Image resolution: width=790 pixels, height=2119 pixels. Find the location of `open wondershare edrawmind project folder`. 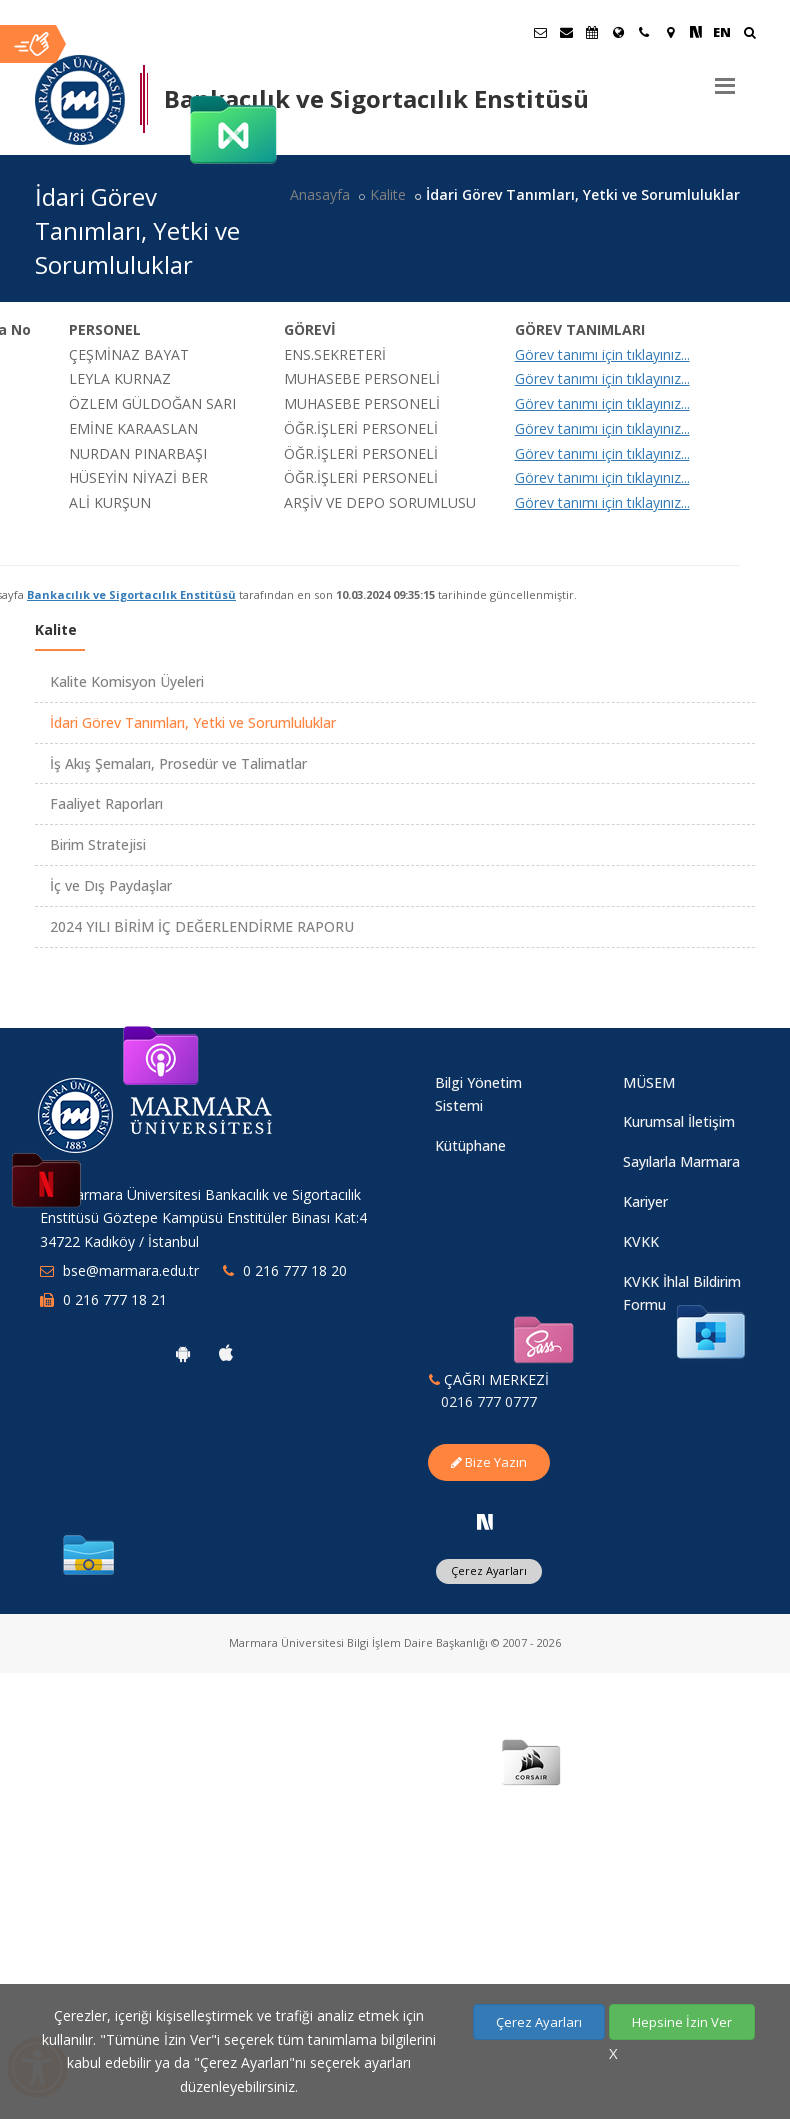

open wondershare edrawmind project folder is located at coordinates (233, 132).